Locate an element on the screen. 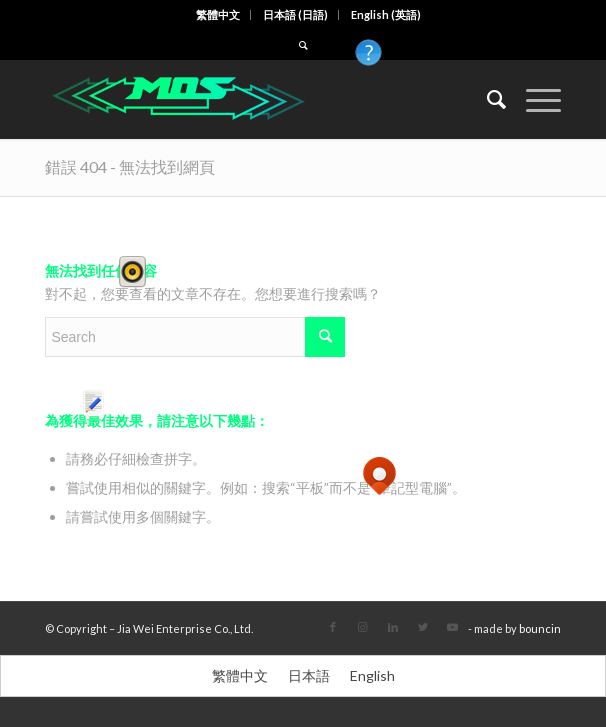  access sound and audio settings is located at coordinates (132, 271).